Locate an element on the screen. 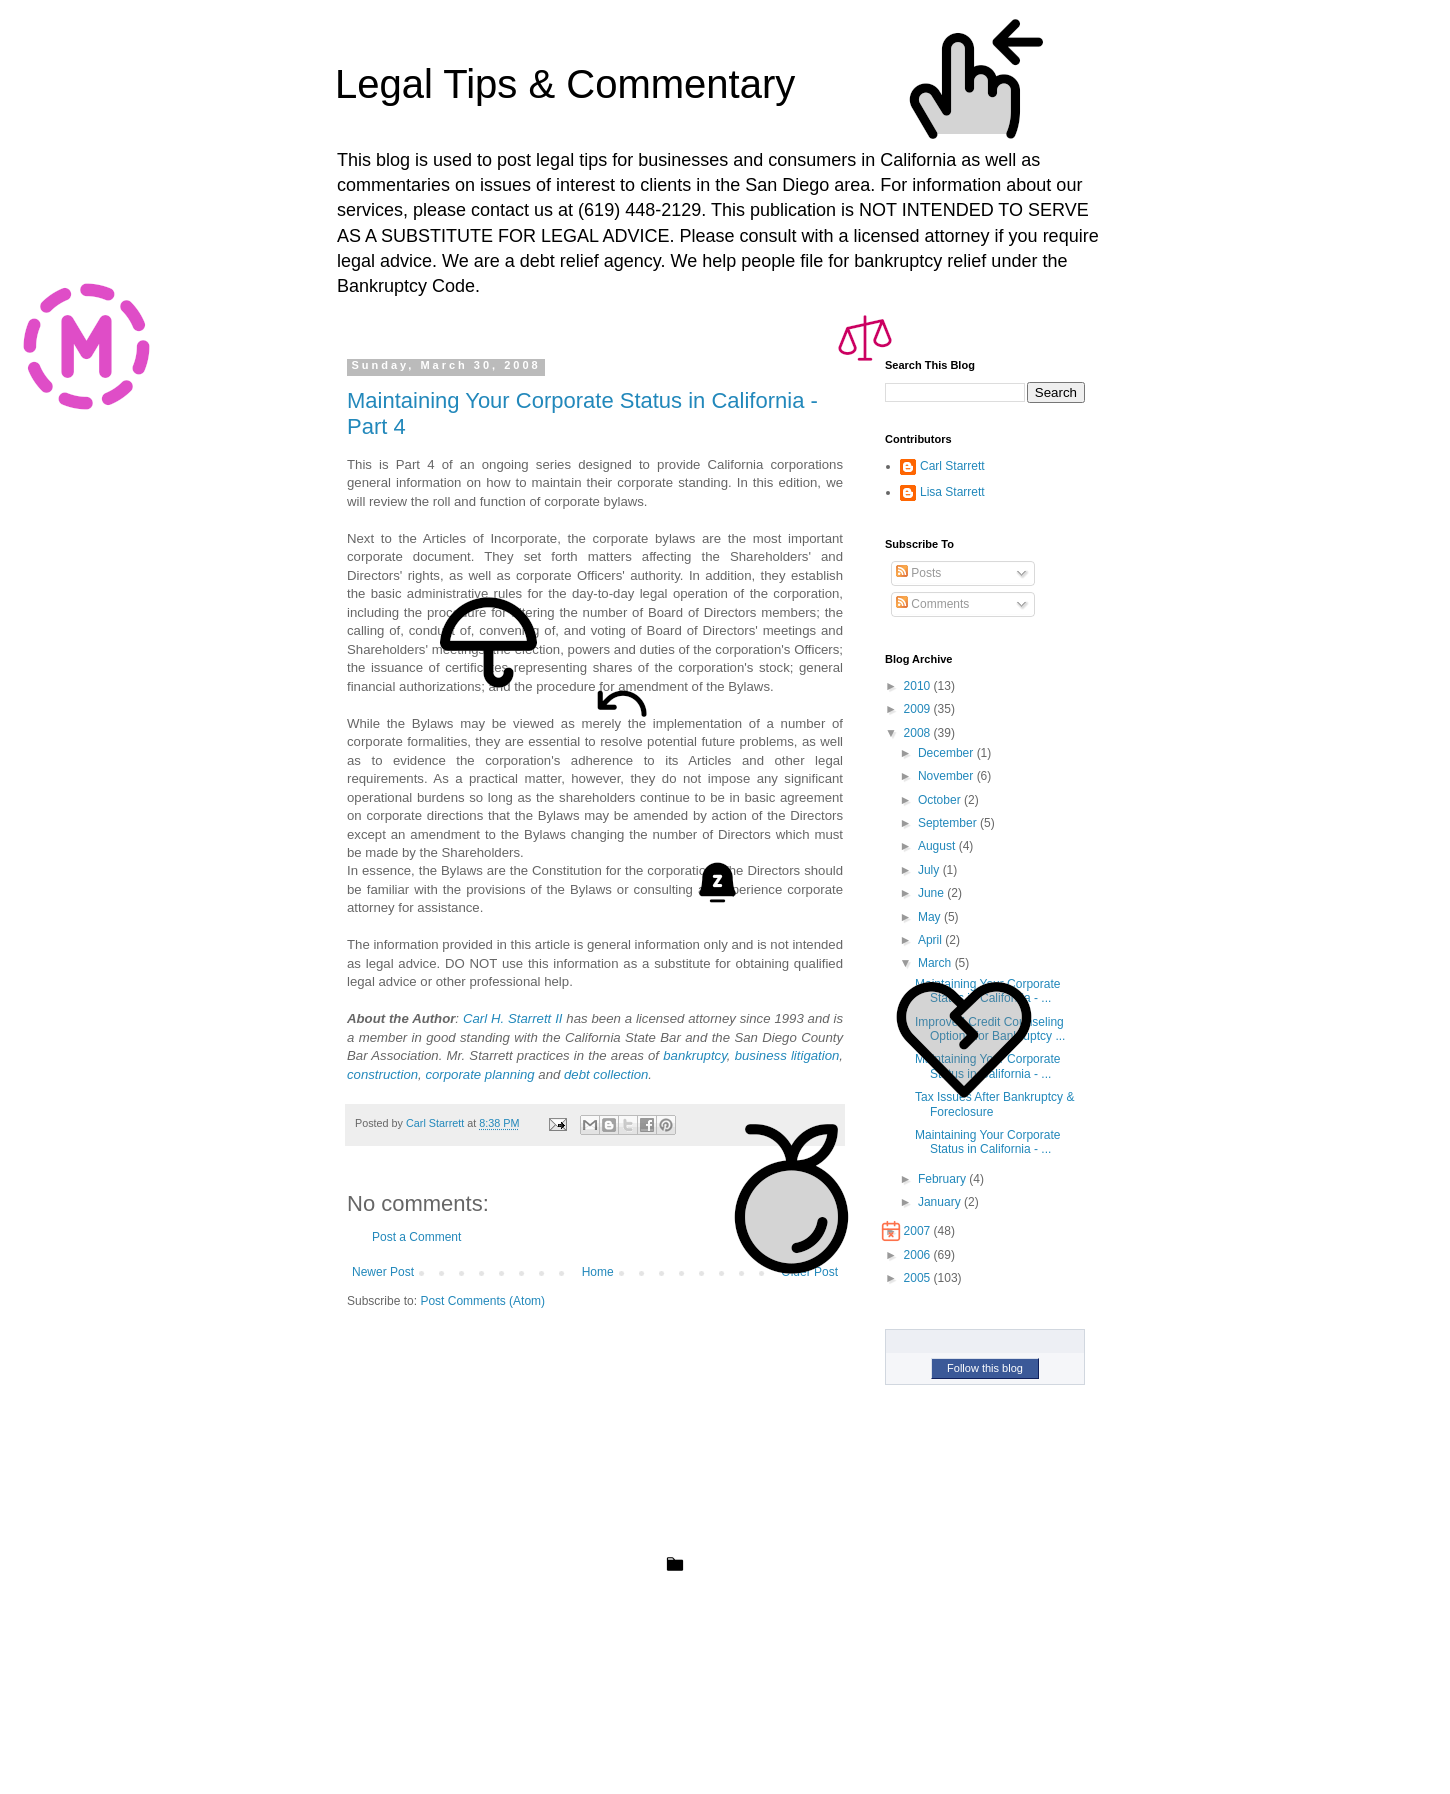 The width and height of the screenshot is (1450, 1794). cancel or delete a scheduled event is located at coordinates (891, 1231).